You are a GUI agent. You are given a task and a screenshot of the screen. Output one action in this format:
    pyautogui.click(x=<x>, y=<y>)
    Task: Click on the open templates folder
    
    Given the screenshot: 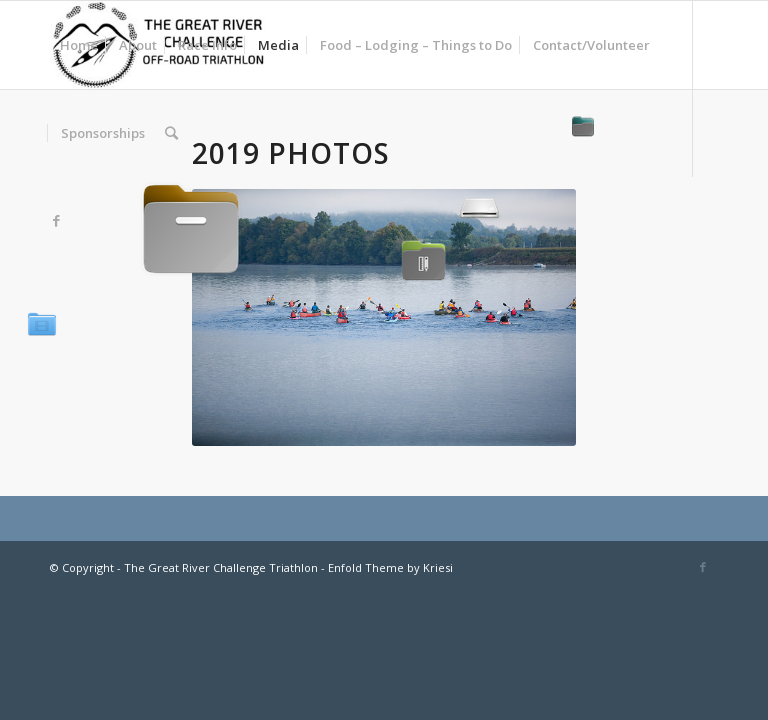 What is the action you would take?
    pyautogui.click(x=423, y=260)
    